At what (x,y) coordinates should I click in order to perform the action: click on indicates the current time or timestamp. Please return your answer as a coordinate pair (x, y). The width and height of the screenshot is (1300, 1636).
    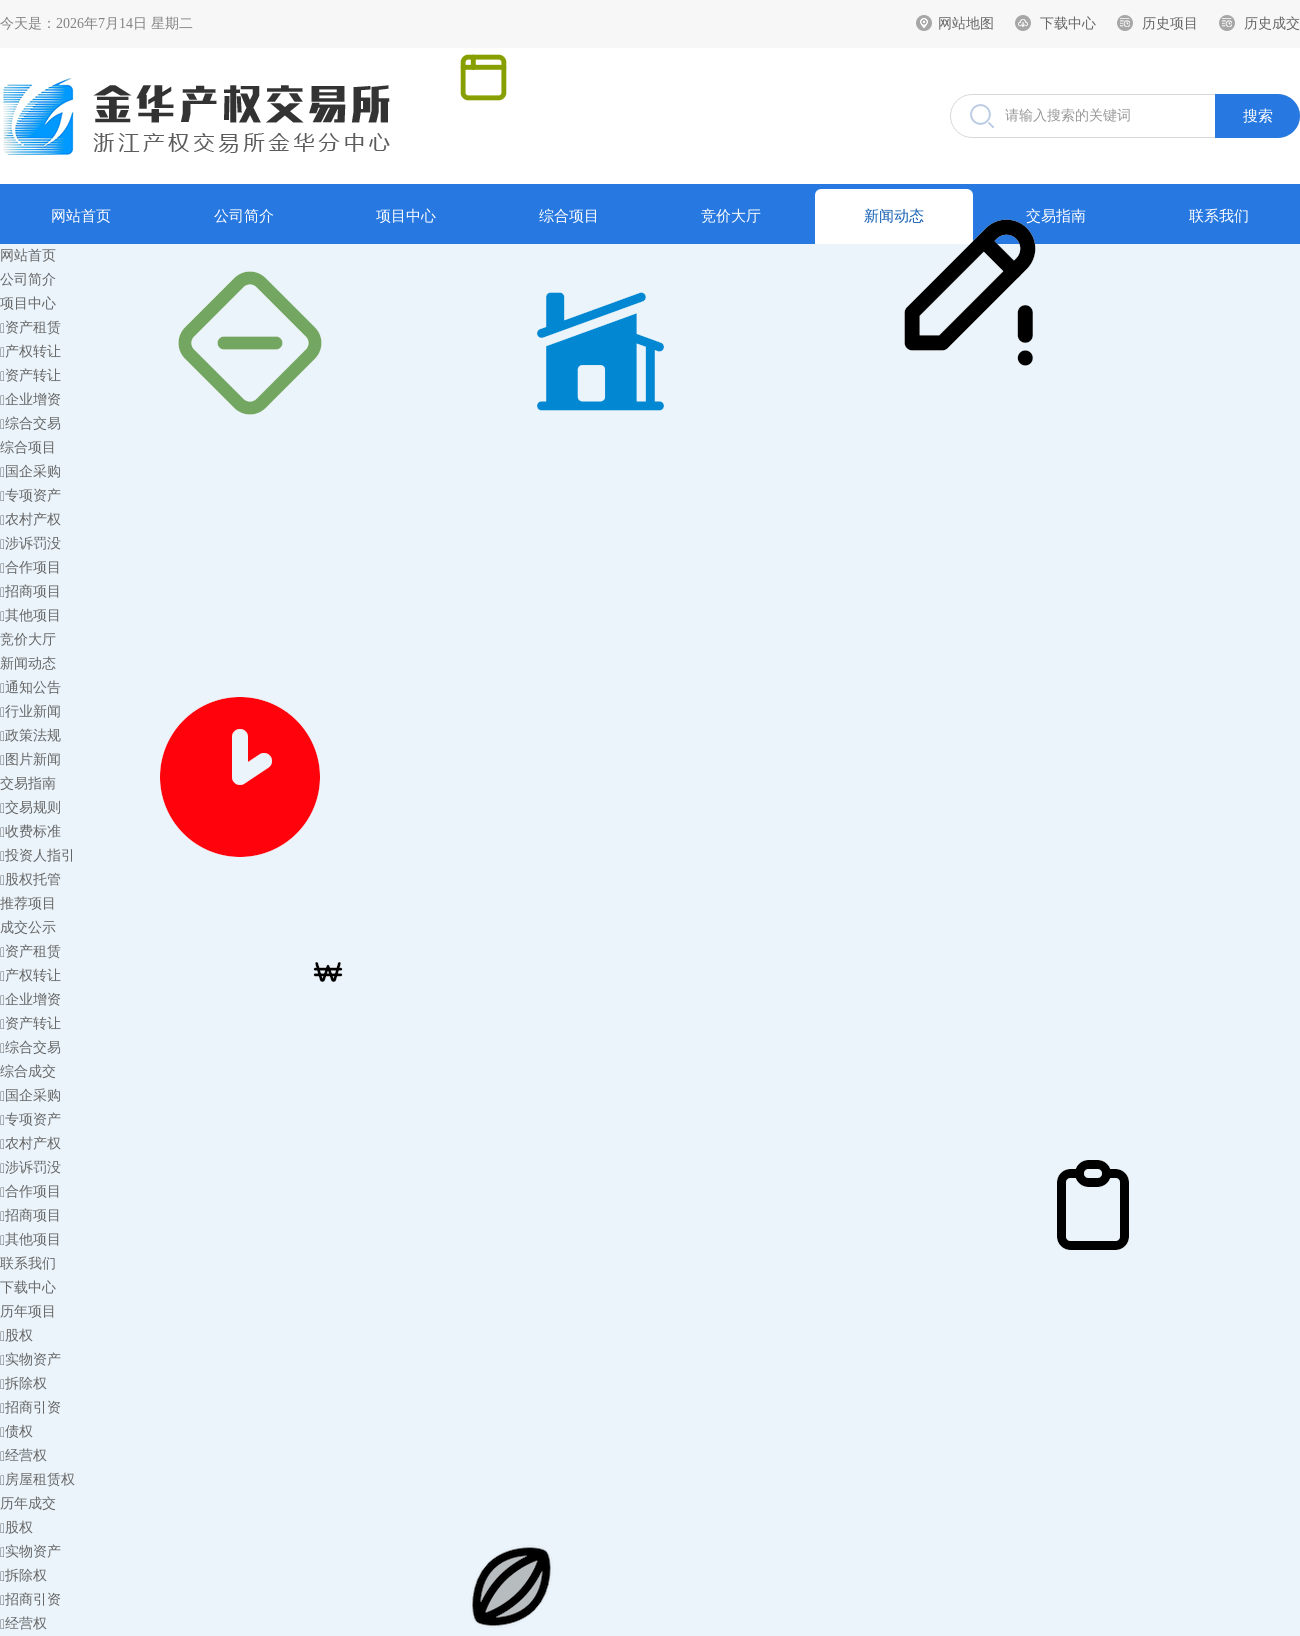
    Looking at the image, I should click on (240, 777).